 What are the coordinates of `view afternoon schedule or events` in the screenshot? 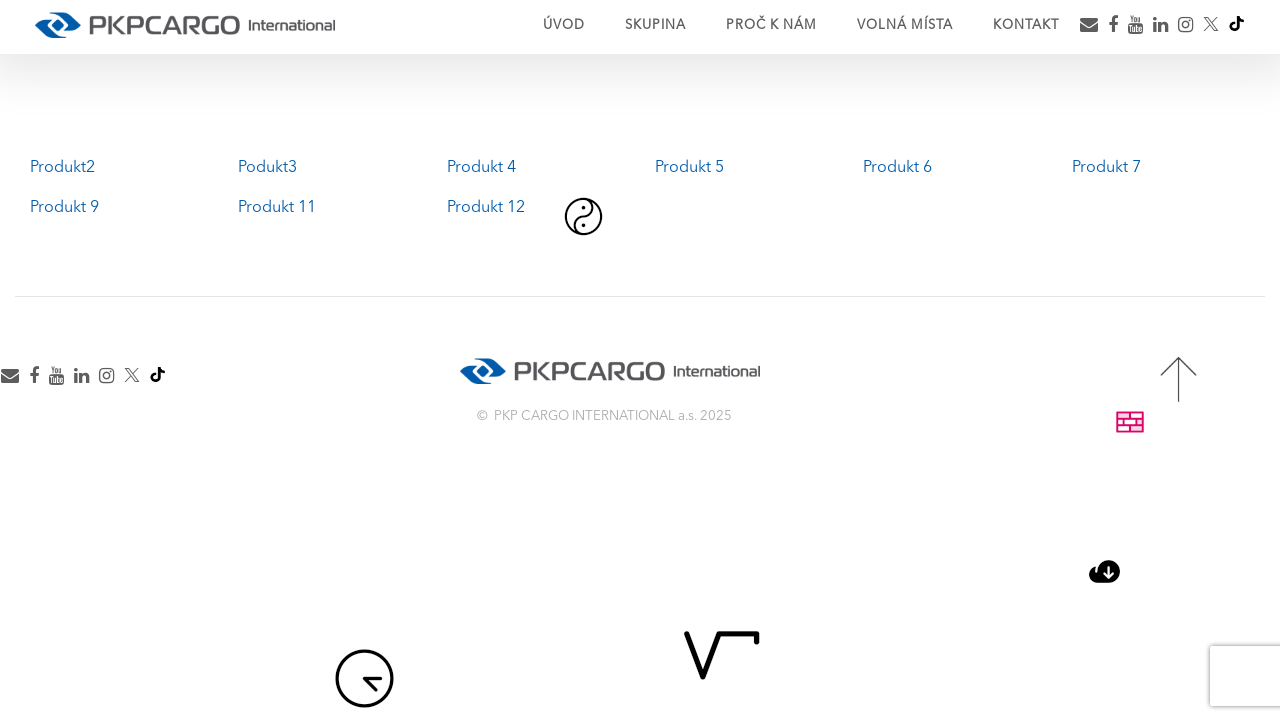 It's located at (364, 678).